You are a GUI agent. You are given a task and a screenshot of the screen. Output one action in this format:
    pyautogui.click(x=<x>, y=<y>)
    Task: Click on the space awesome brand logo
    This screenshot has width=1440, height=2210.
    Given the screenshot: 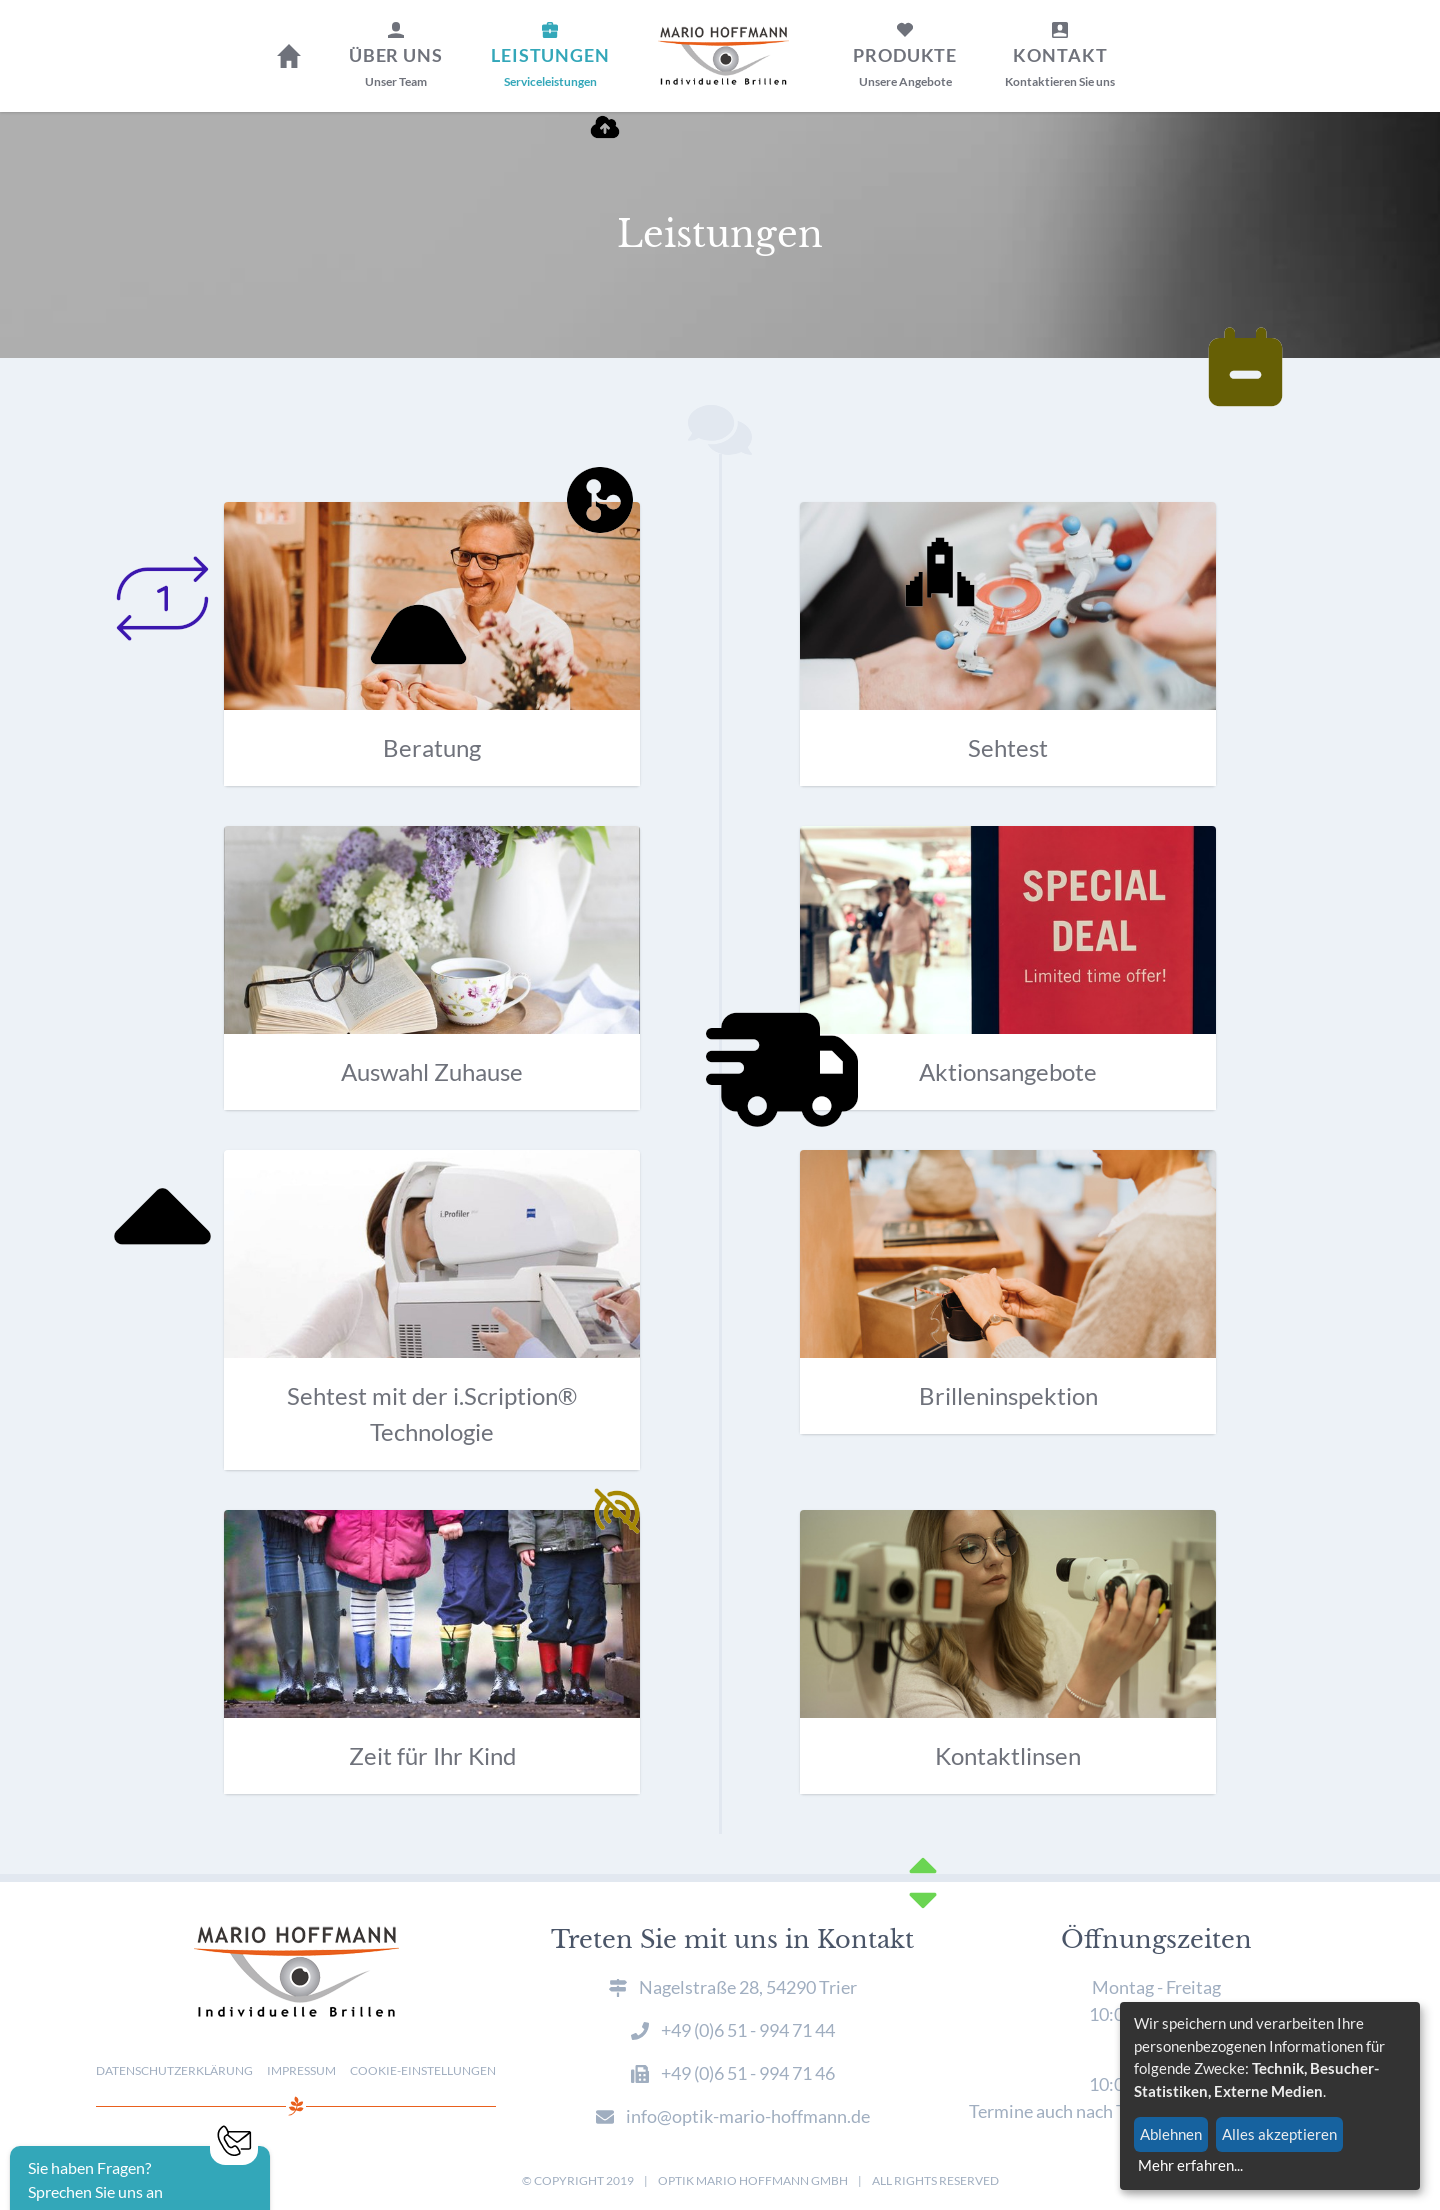 What is the action you would take?
    pyautogui.click(x=940, y=572)
    